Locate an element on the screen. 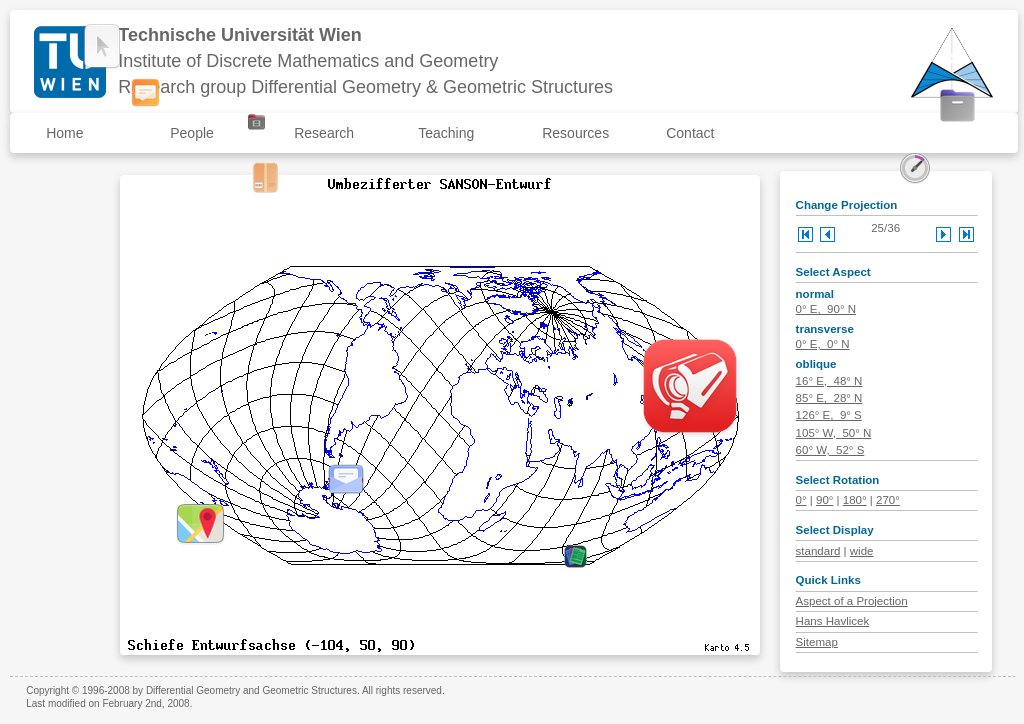 Image resolution: width=1024 pixels, height=724 pixels. open gnome maps application is located at coordinates (200, 523).